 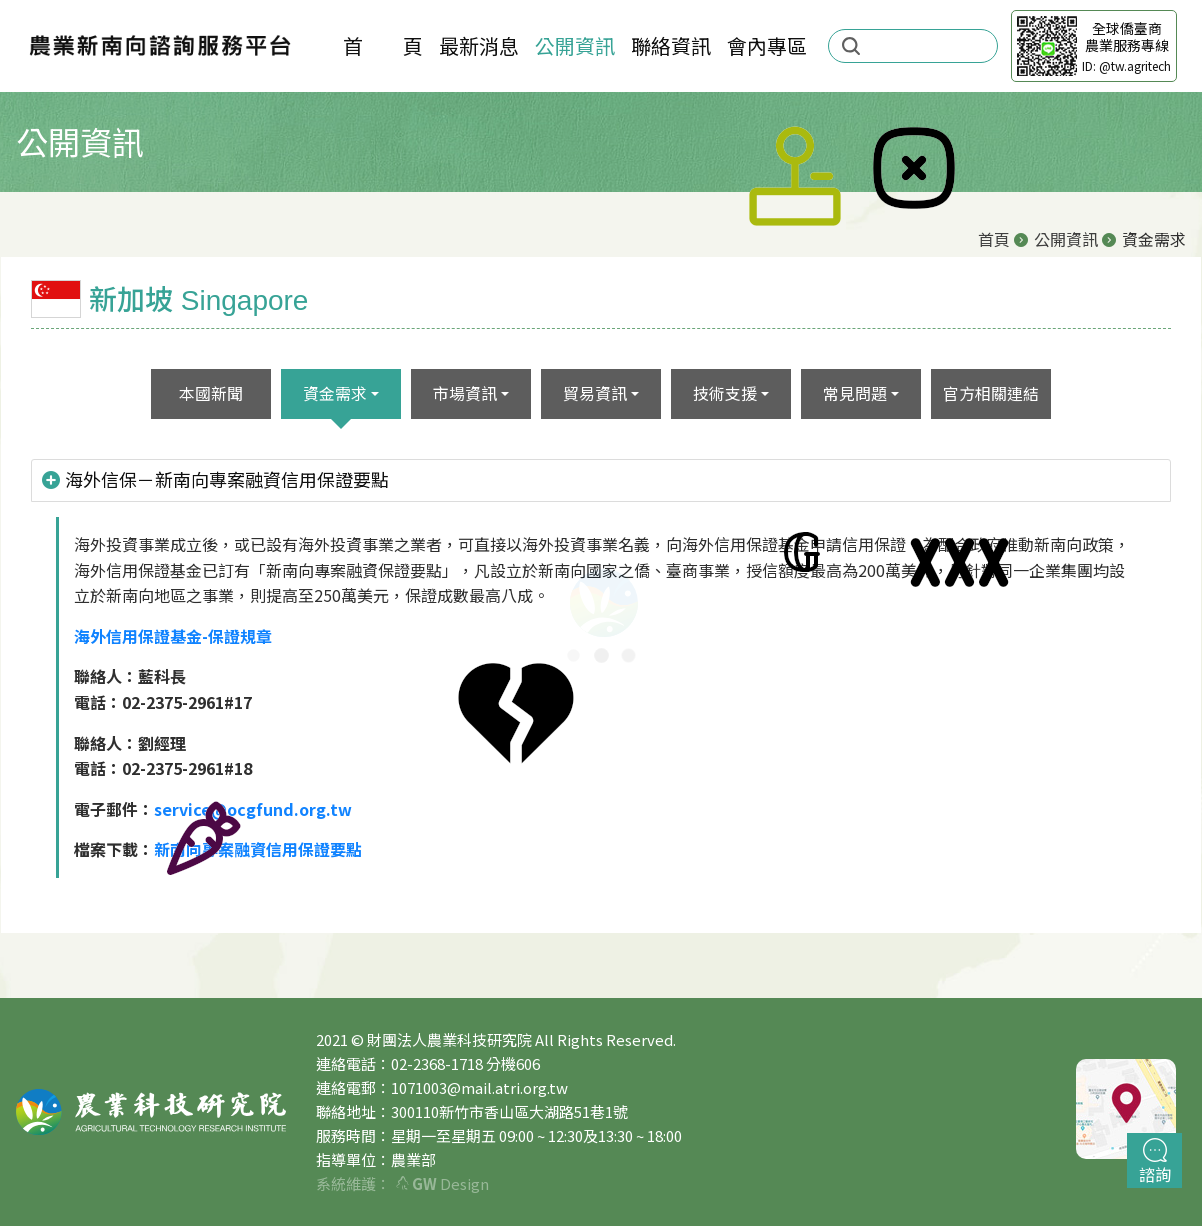 I want to click on access game controller settings, so click(x=795, y=180).